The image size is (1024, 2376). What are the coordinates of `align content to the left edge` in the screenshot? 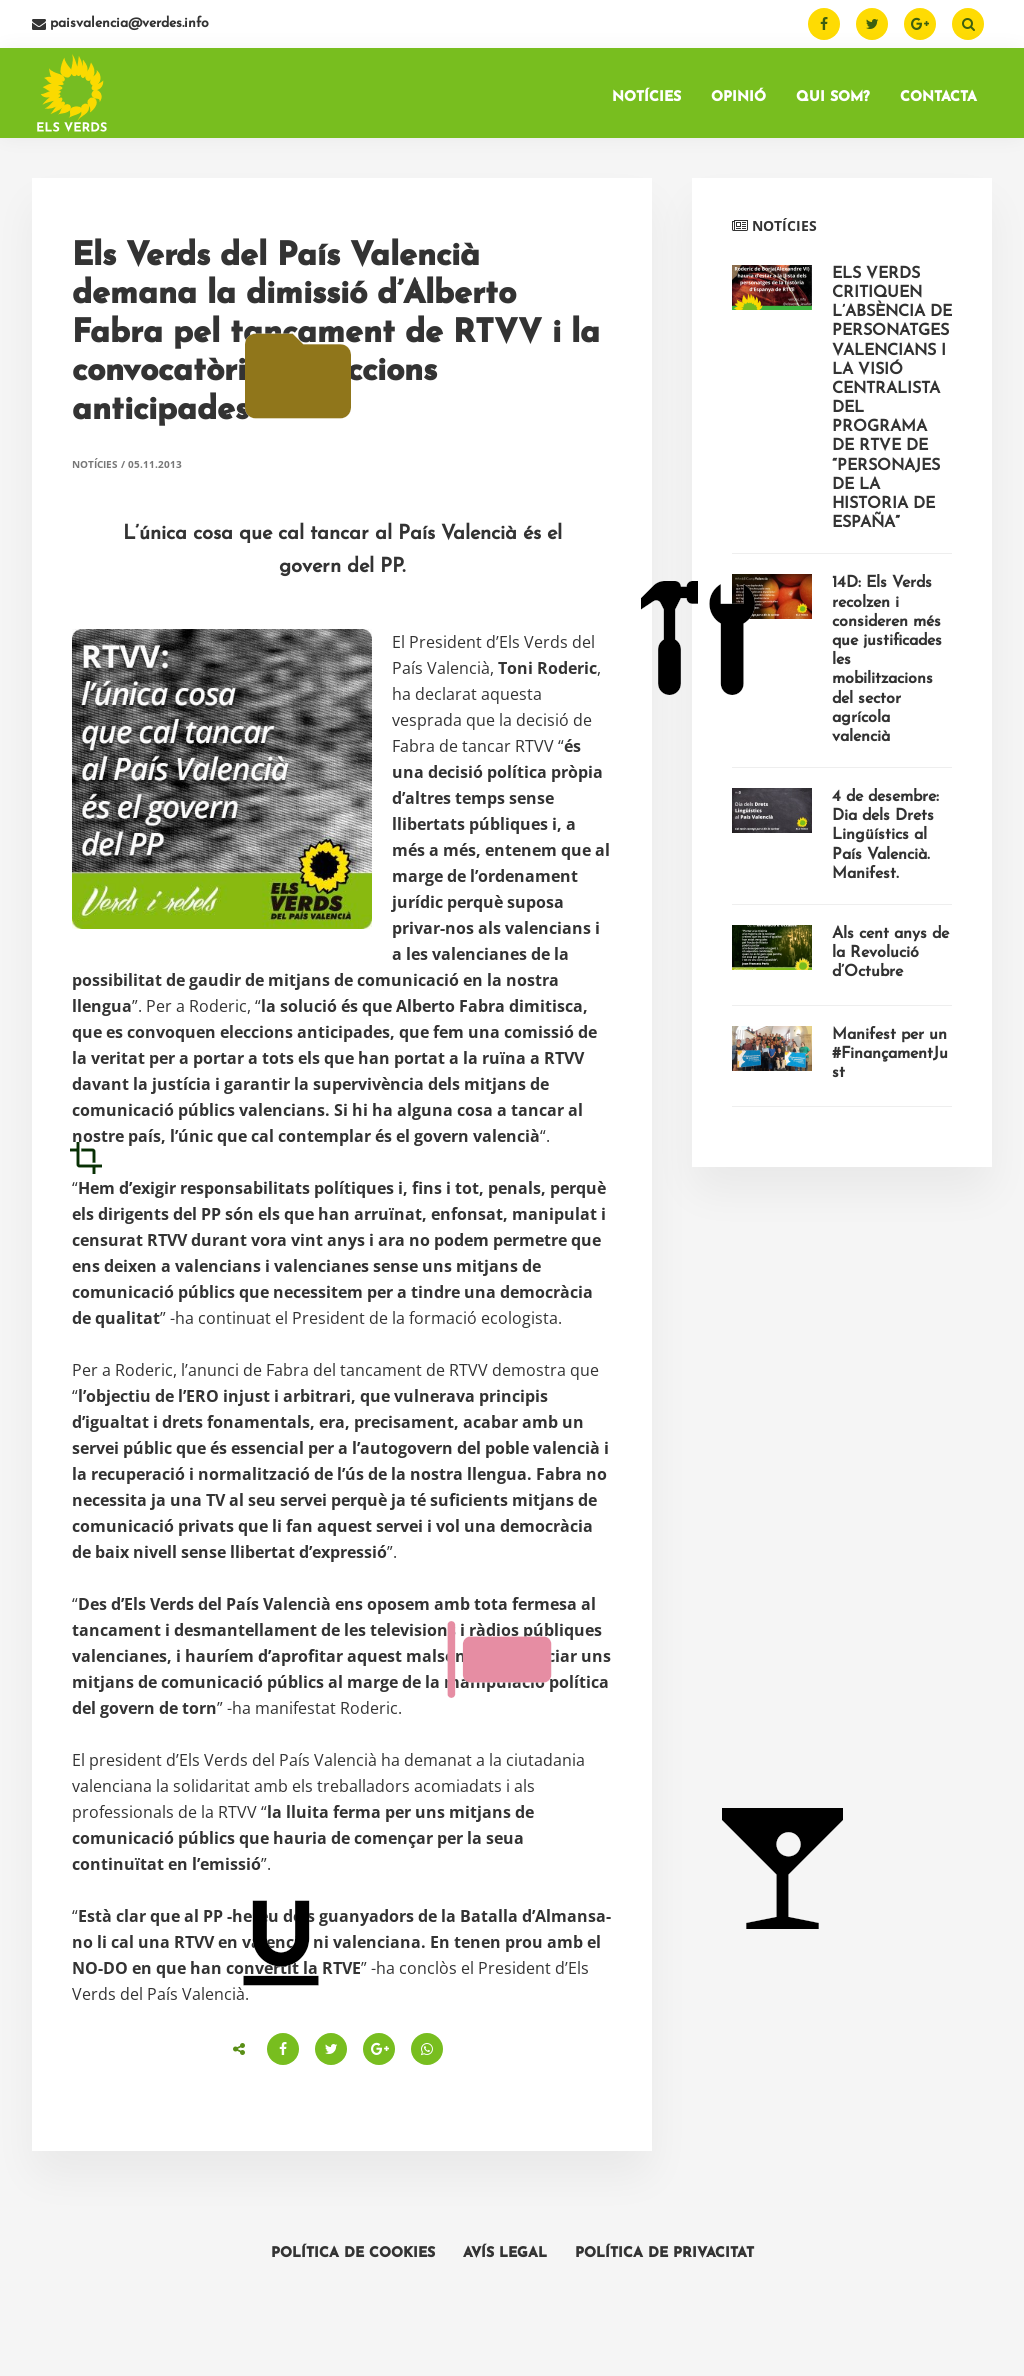 It's located at (497, 1659).